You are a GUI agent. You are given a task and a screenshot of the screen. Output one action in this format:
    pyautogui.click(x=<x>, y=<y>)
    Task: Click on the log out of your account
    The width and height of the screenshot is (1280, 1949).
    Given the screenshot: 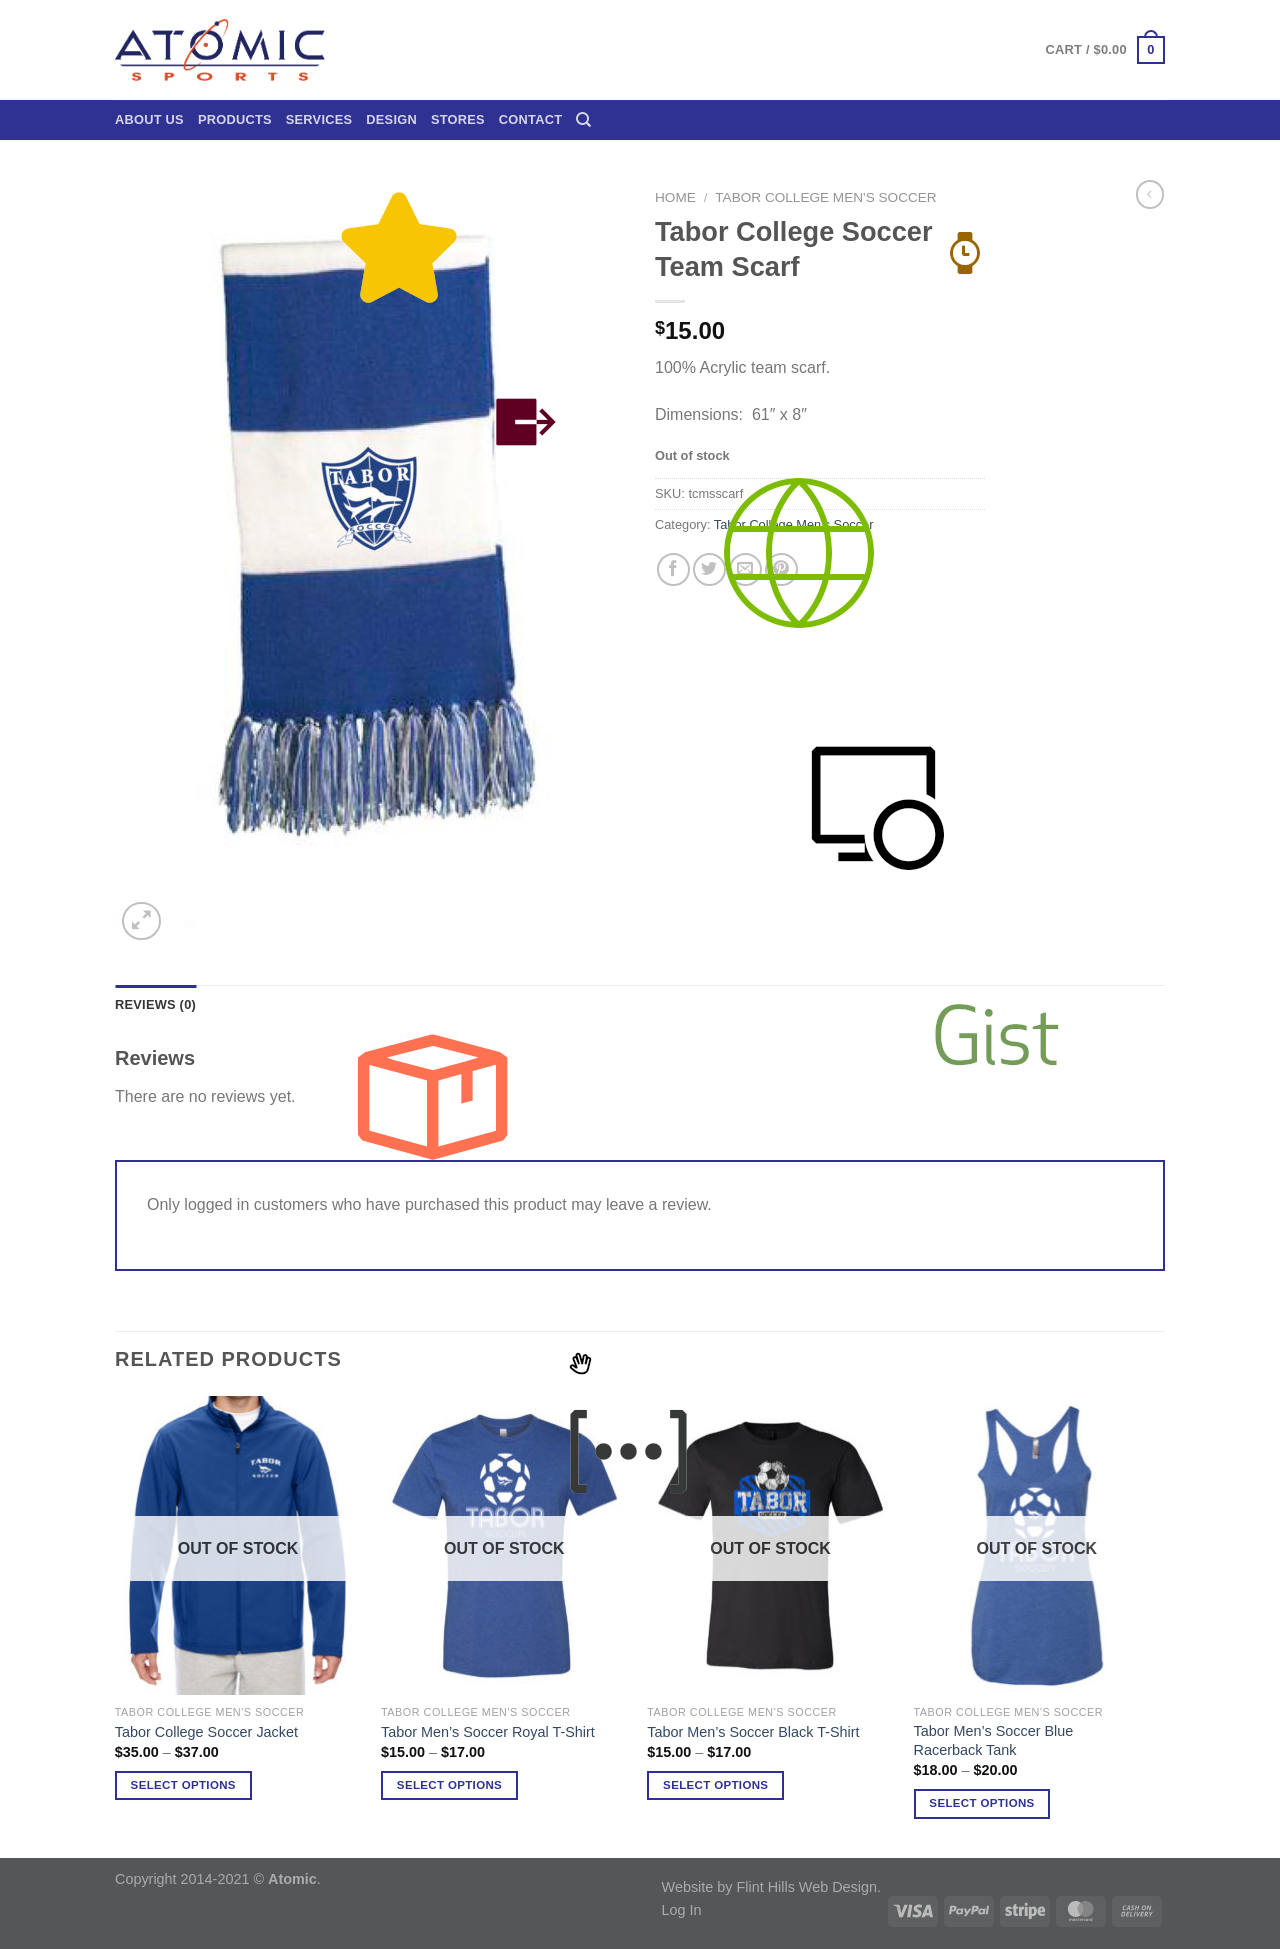 What is the action you would take?
    pyautogui.click(x=526, y=422)
    